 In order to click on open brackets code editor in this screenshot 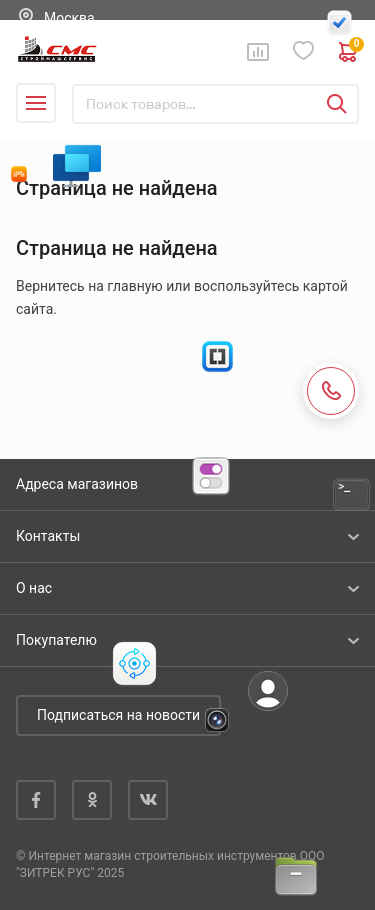, I will do `click(217, 356)`.